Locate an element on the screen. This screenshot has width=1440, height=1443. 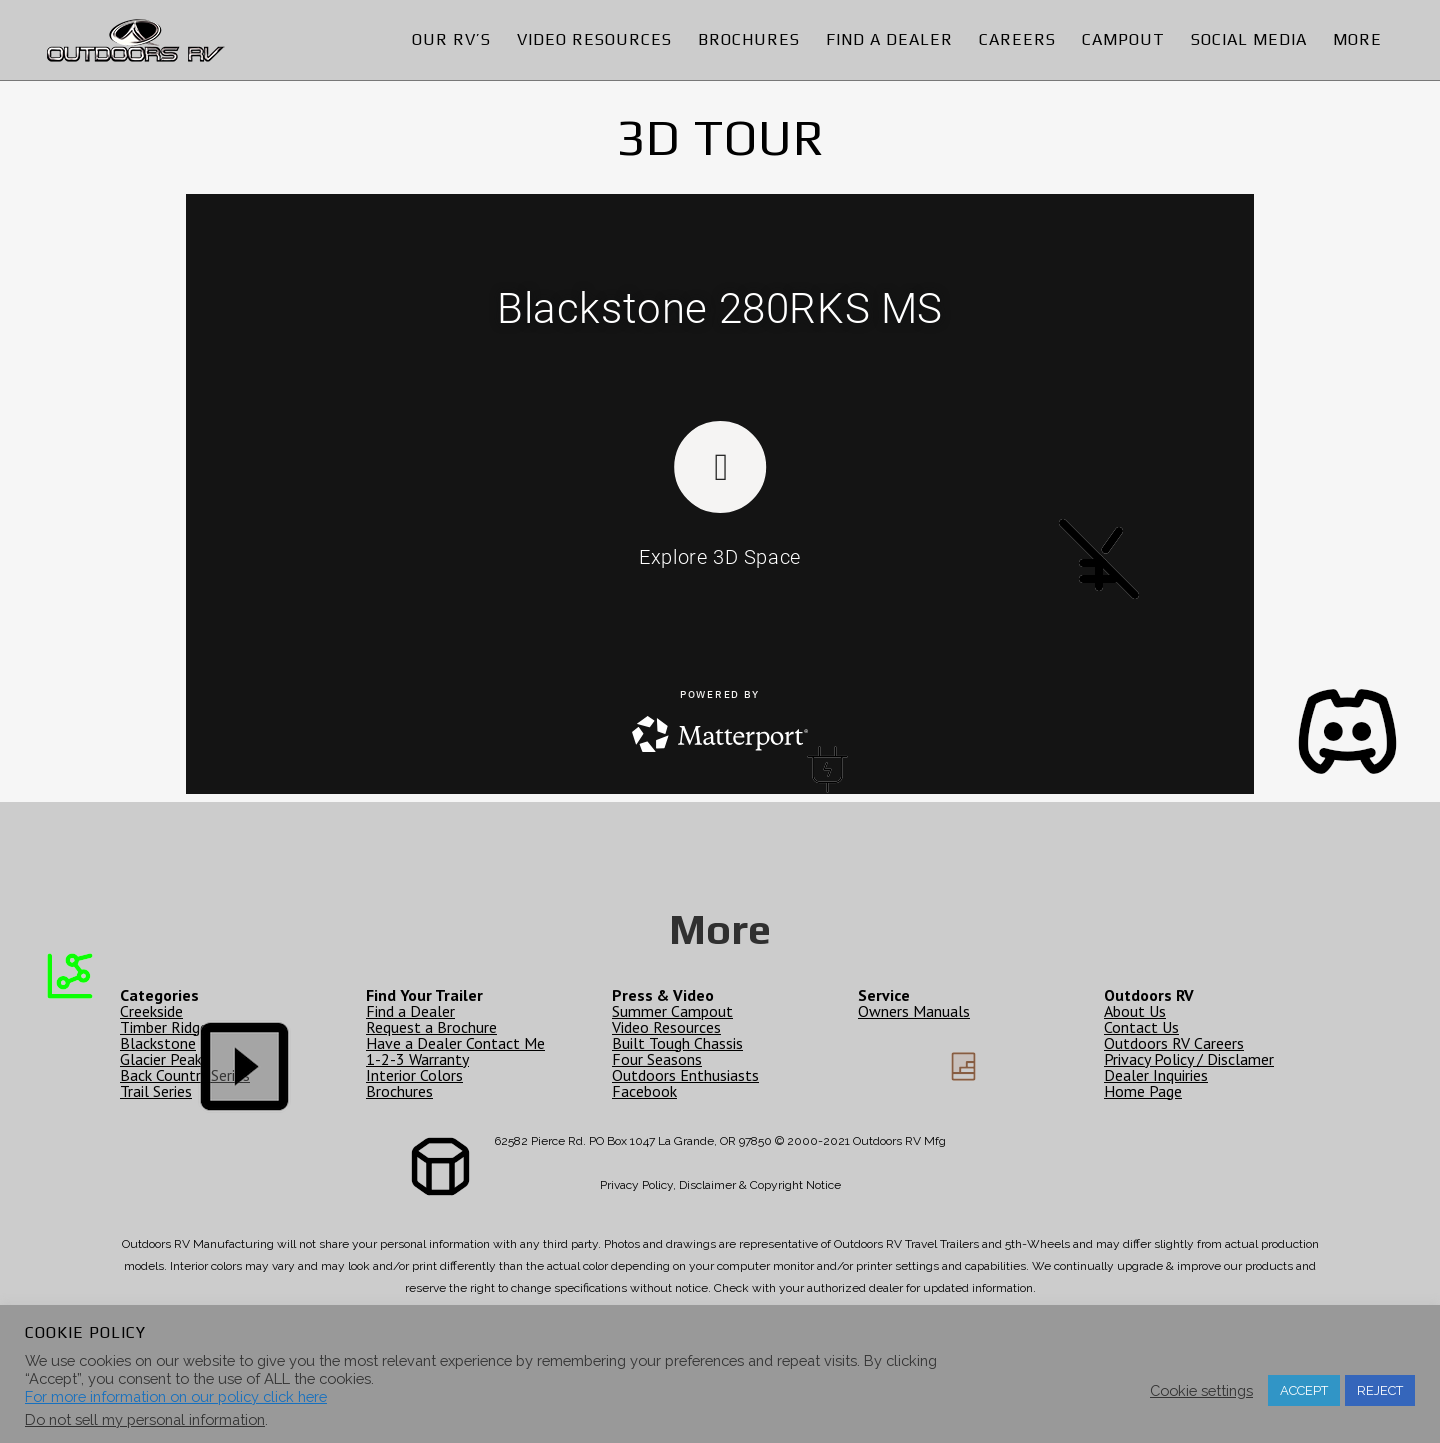
indicates yen currency is unavailable is located at coordinates (1099, 559).